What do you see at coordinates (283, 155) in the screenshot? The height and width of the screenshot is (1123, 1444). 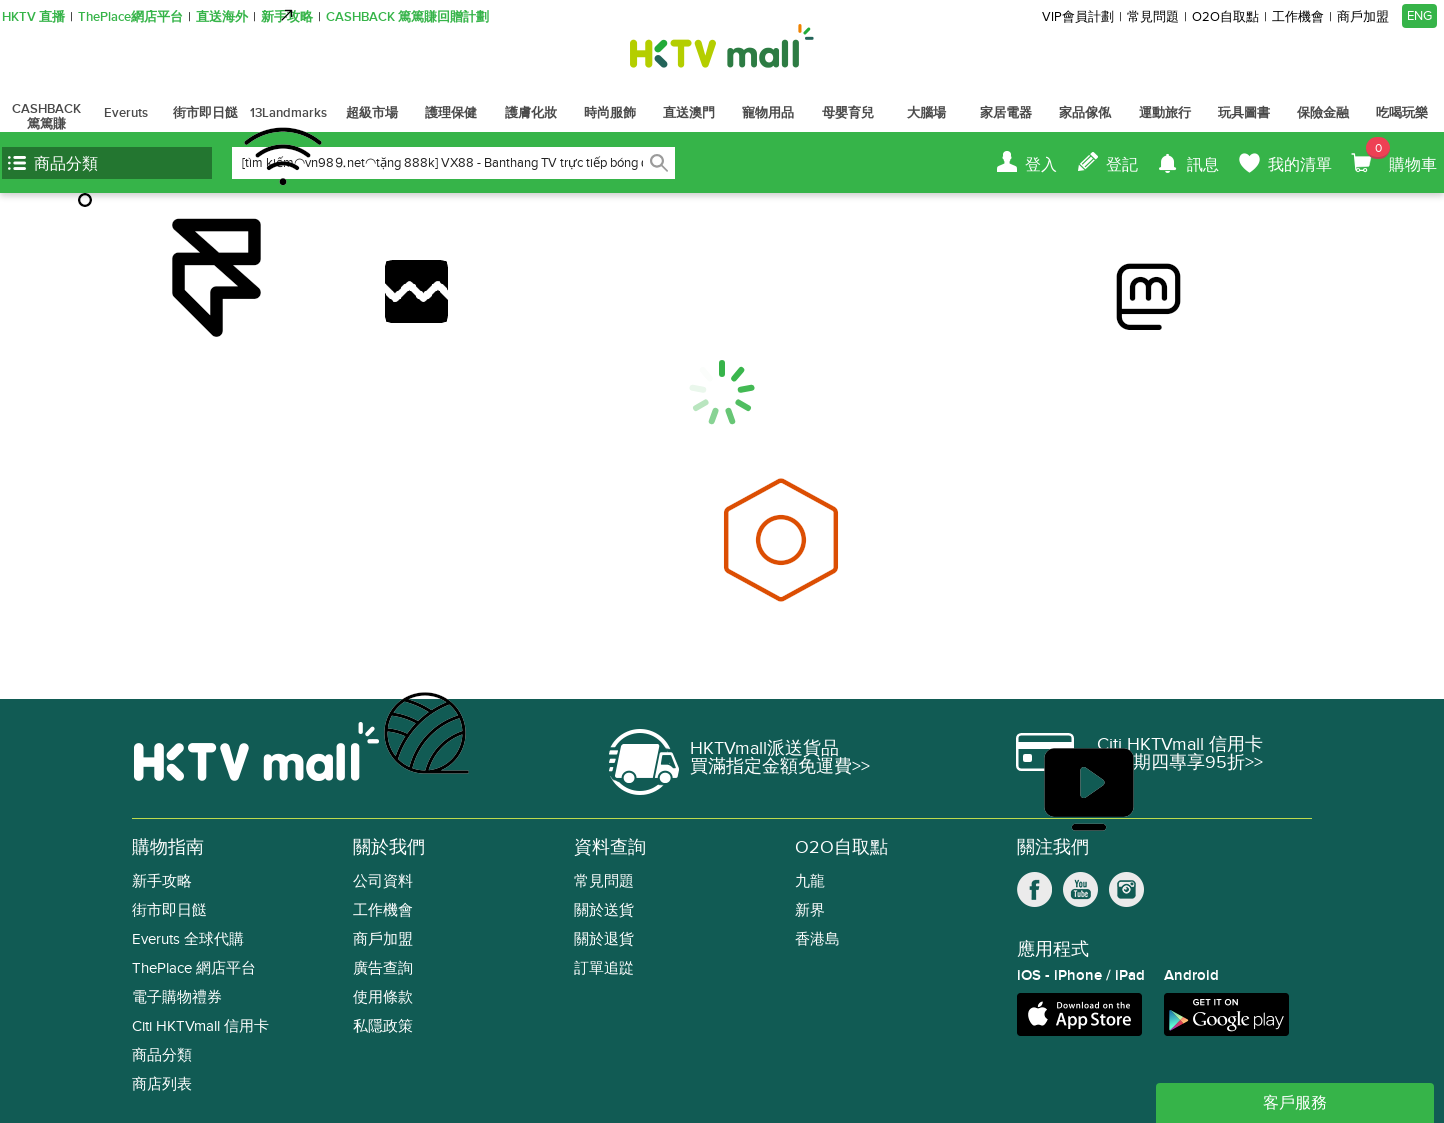 I see `strong wifi signal strength` at bounding box center [283, 155].